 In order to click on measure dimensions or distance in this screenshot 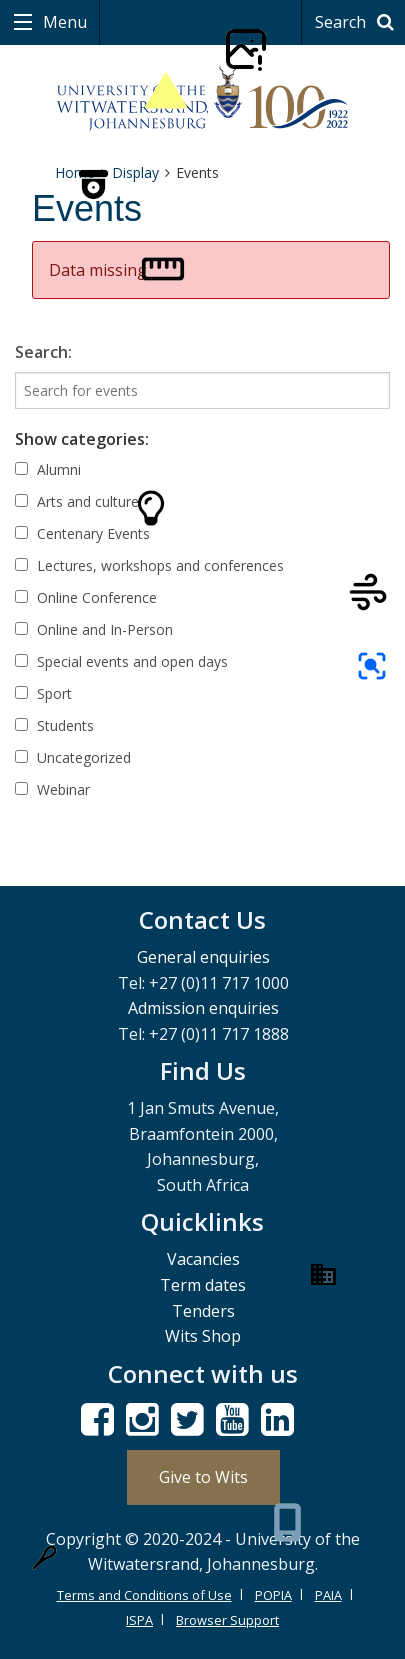, I will do `click(163, 269)`.